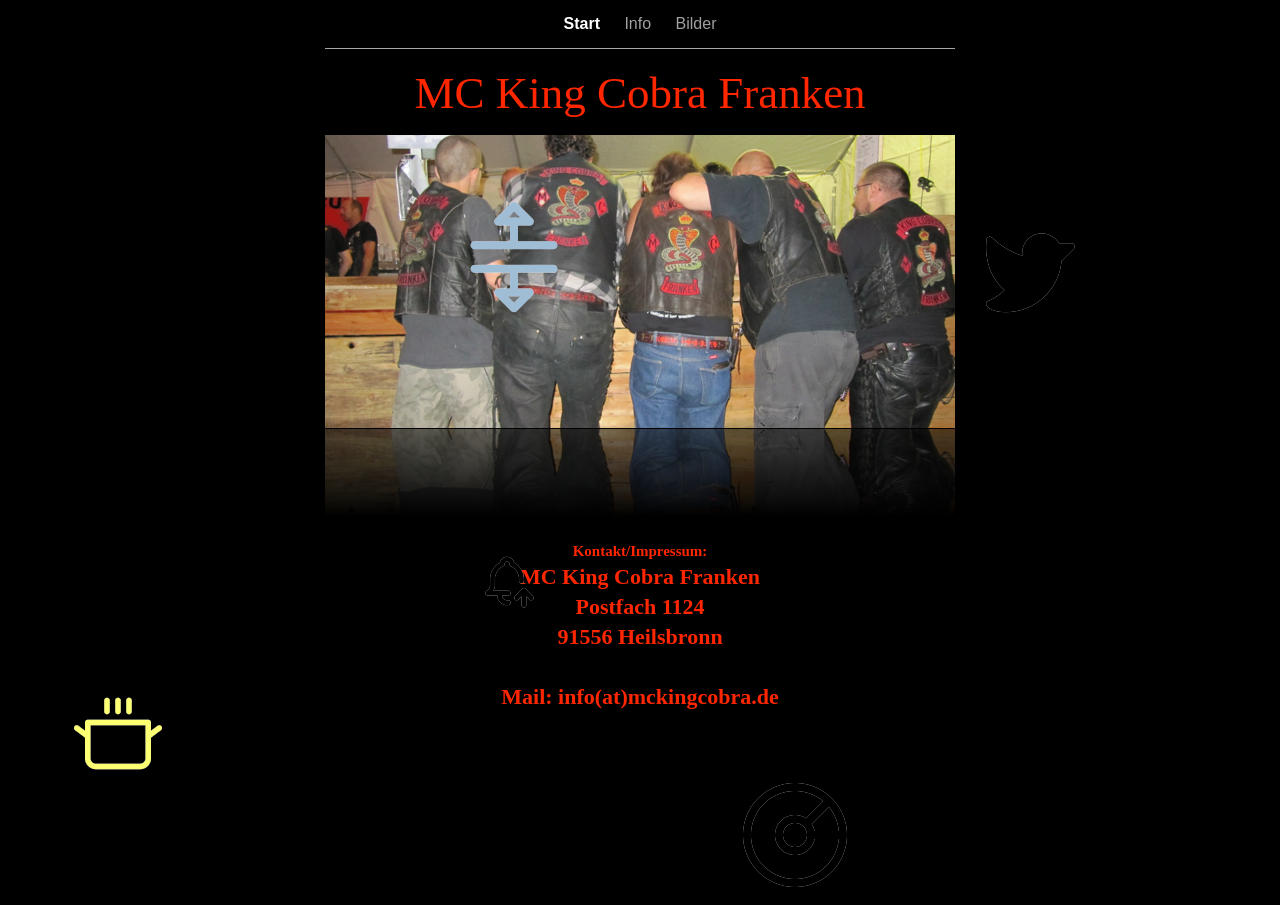 This screenshot has width=1280, height=905. Describe the element at coordinates (1025, 269) in the screenshot. I see `share to twitter` at that location.